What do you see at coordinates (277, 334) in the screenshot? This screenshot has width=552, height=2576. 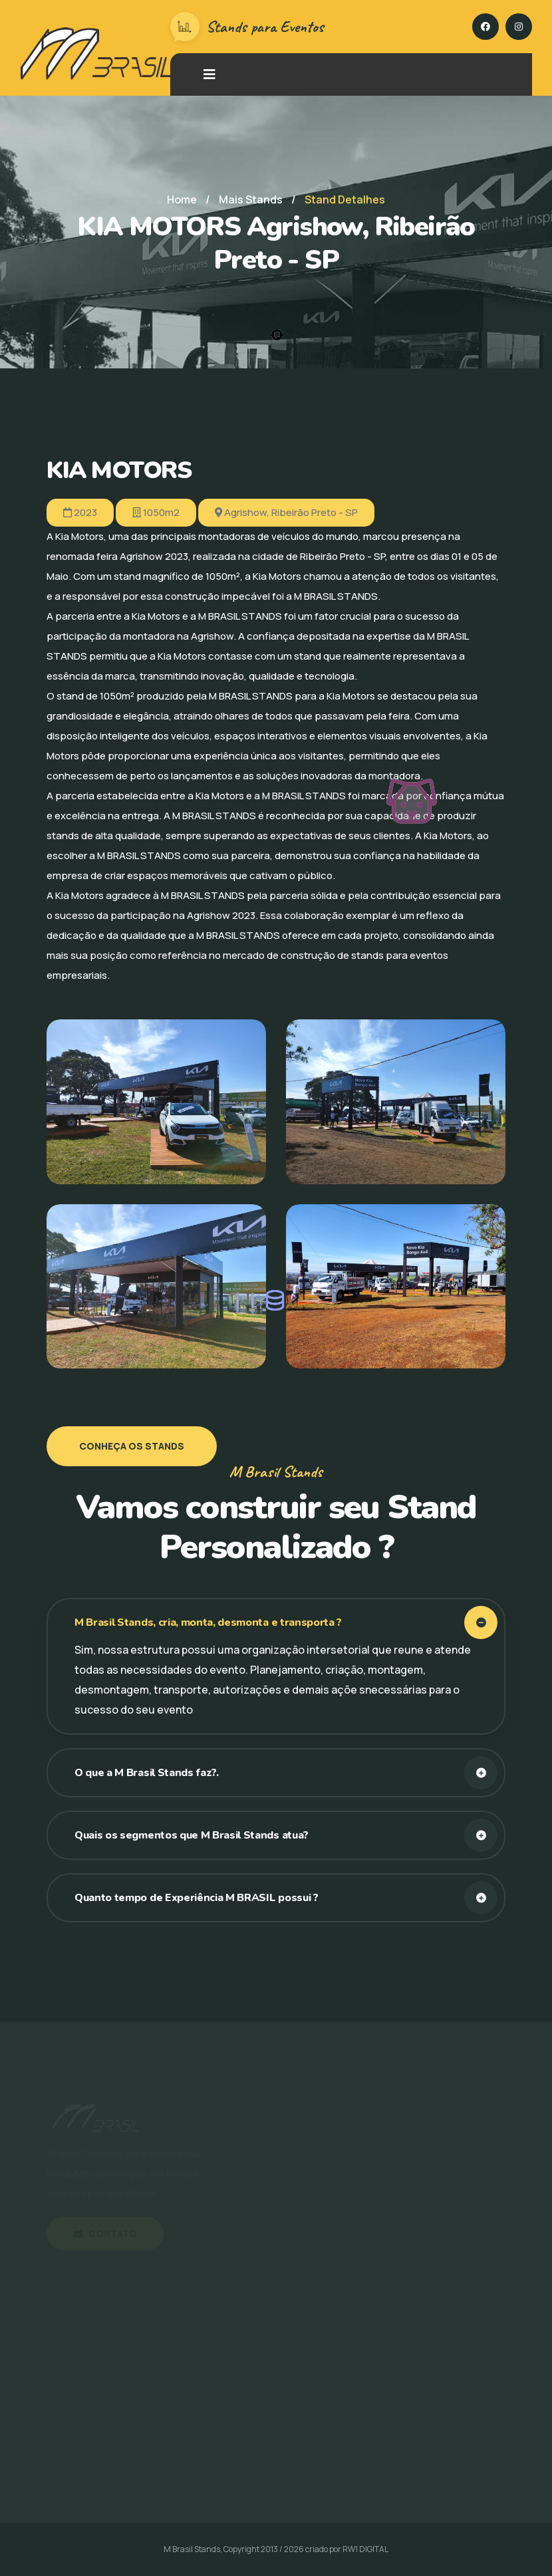 I see `view discussion feed` at bounding box center [277, 334].